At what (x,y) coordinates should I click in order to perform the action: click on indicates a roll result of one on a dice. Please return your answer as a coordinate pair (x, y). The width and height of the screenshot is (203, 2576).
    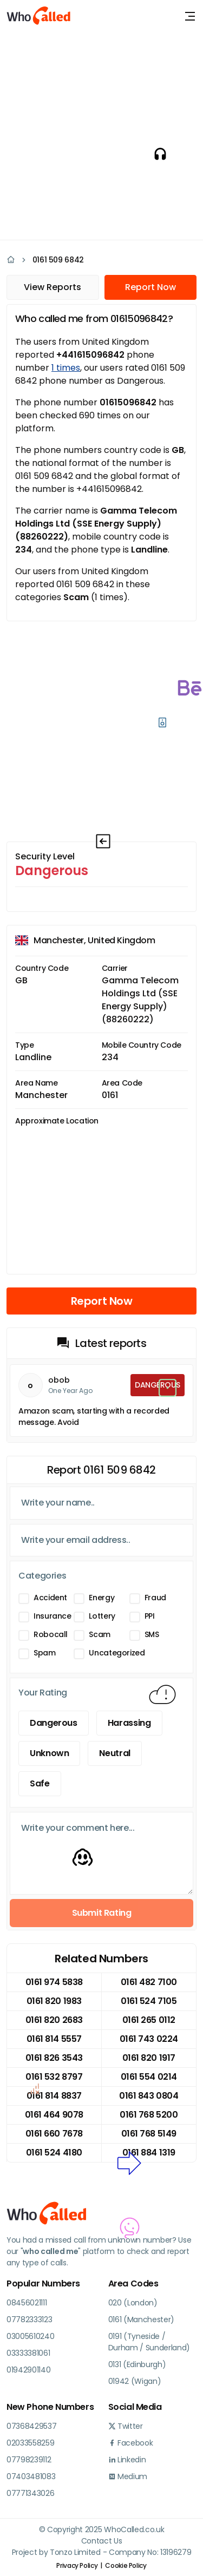
    Looking at the image, I should click on (167, 1388).